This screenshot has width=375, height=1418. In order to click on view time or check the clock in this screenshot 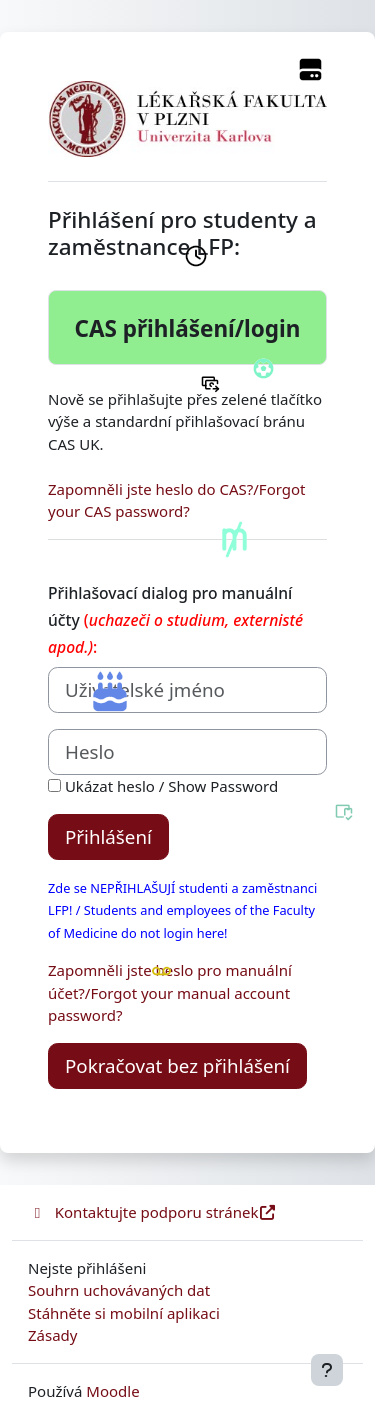, I will do `click(196, 256)`.